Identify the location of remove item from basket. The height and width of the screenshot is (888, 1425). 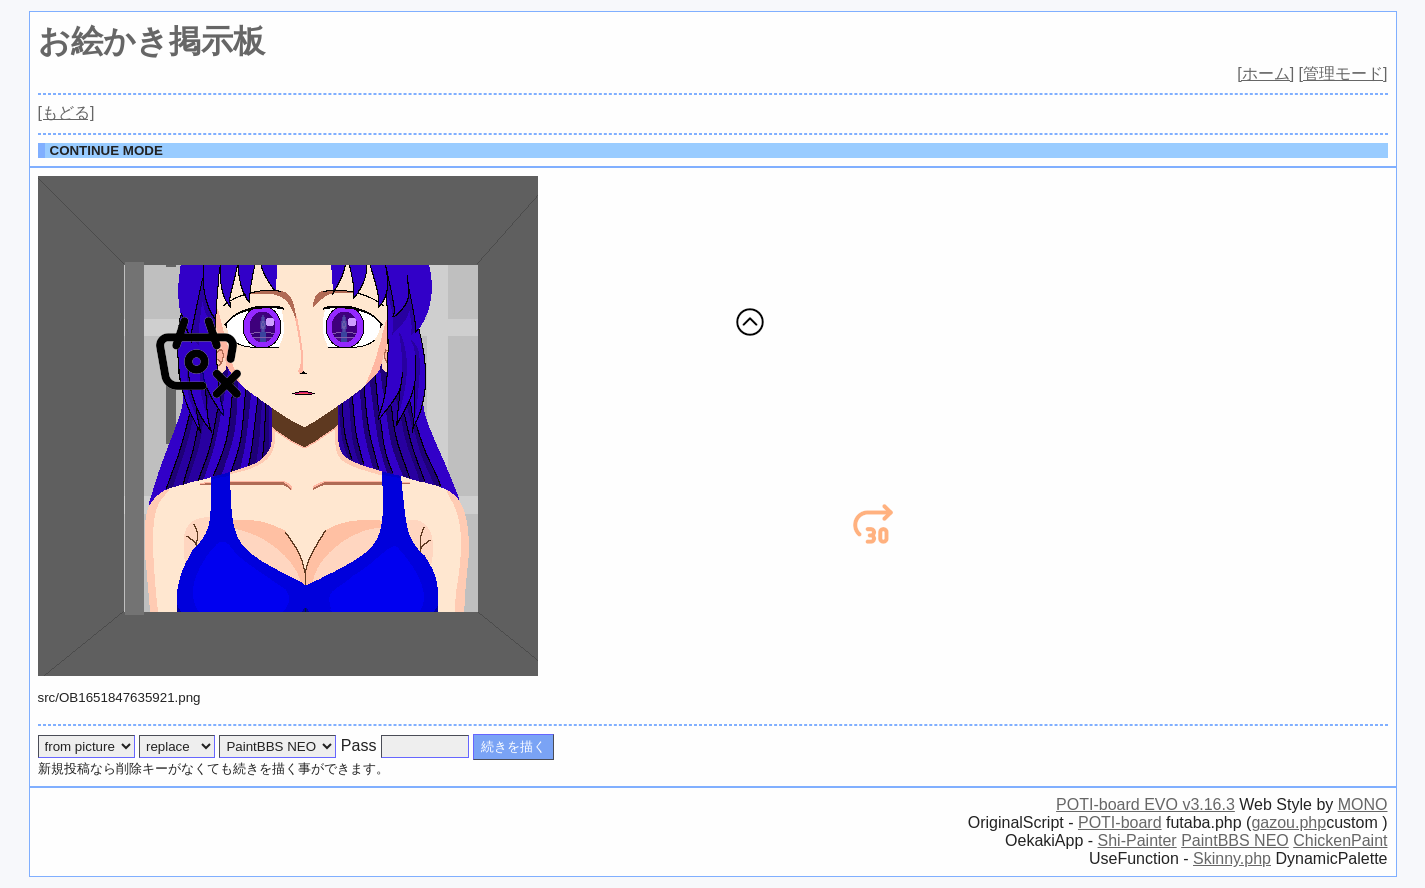
(196, 353).